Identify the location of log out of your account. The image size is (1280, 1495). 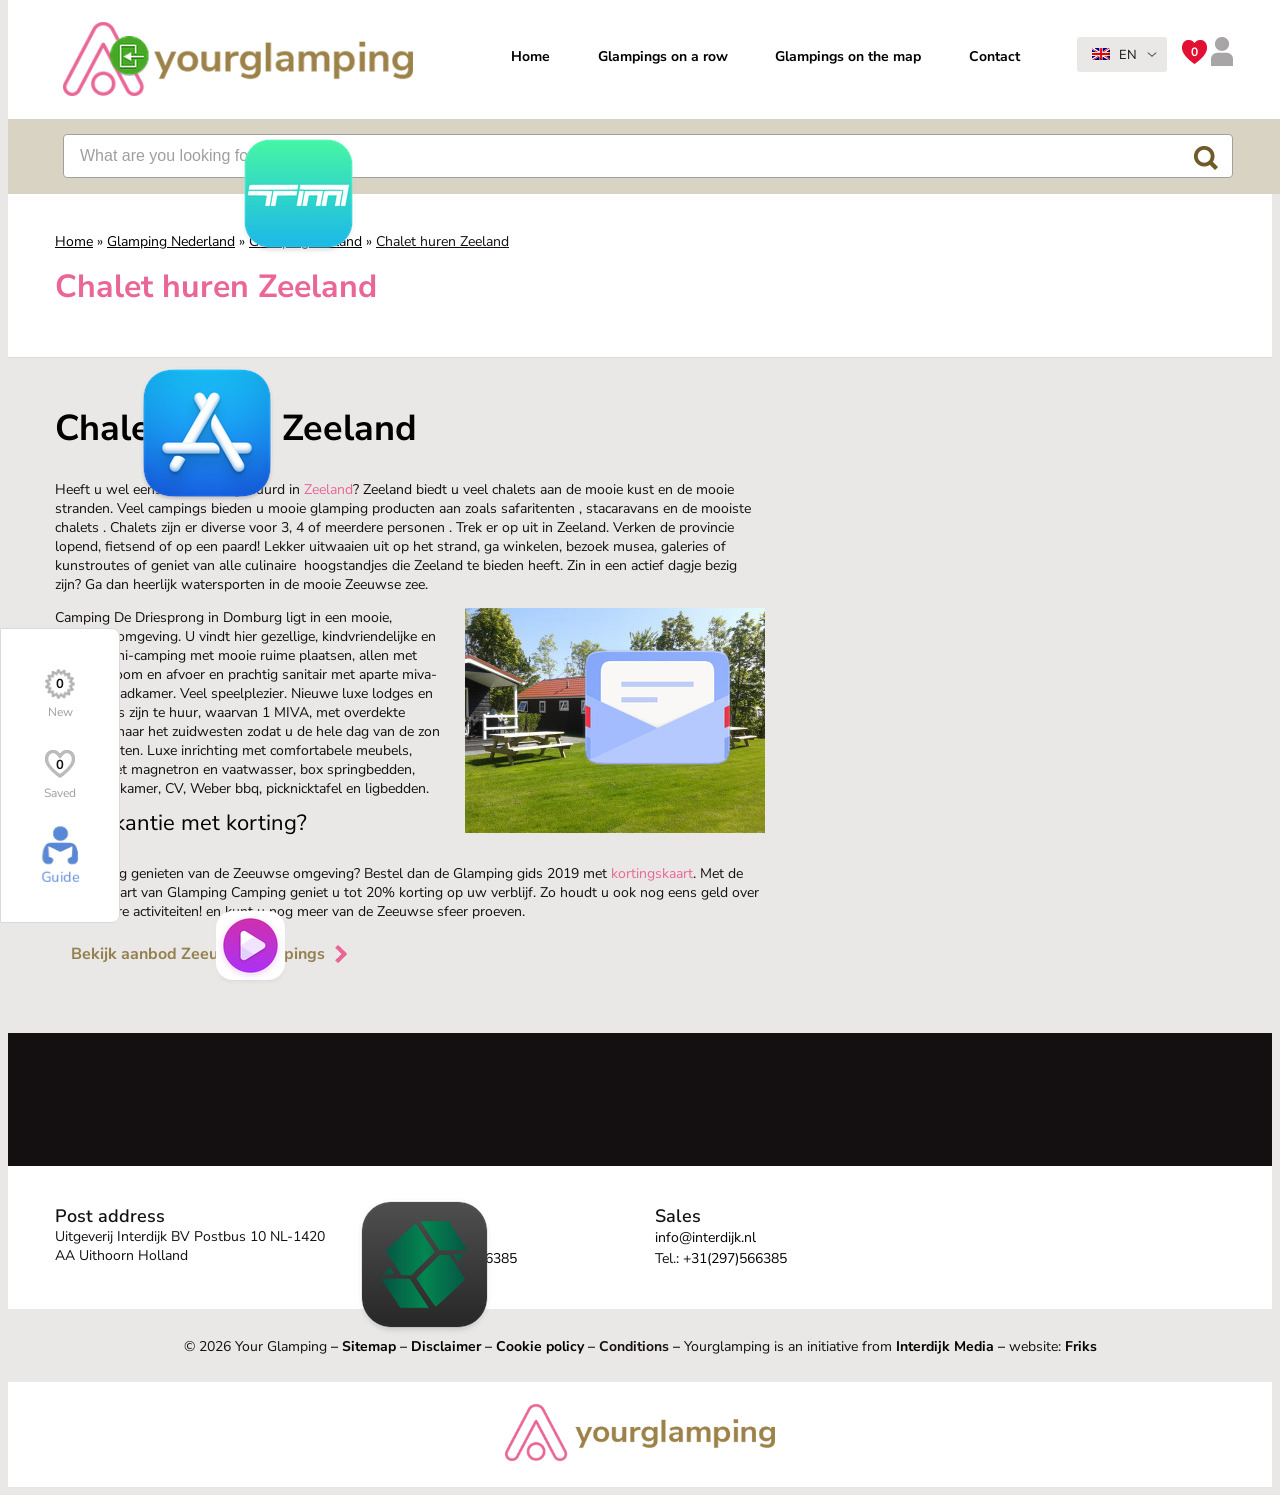
(130, 56).